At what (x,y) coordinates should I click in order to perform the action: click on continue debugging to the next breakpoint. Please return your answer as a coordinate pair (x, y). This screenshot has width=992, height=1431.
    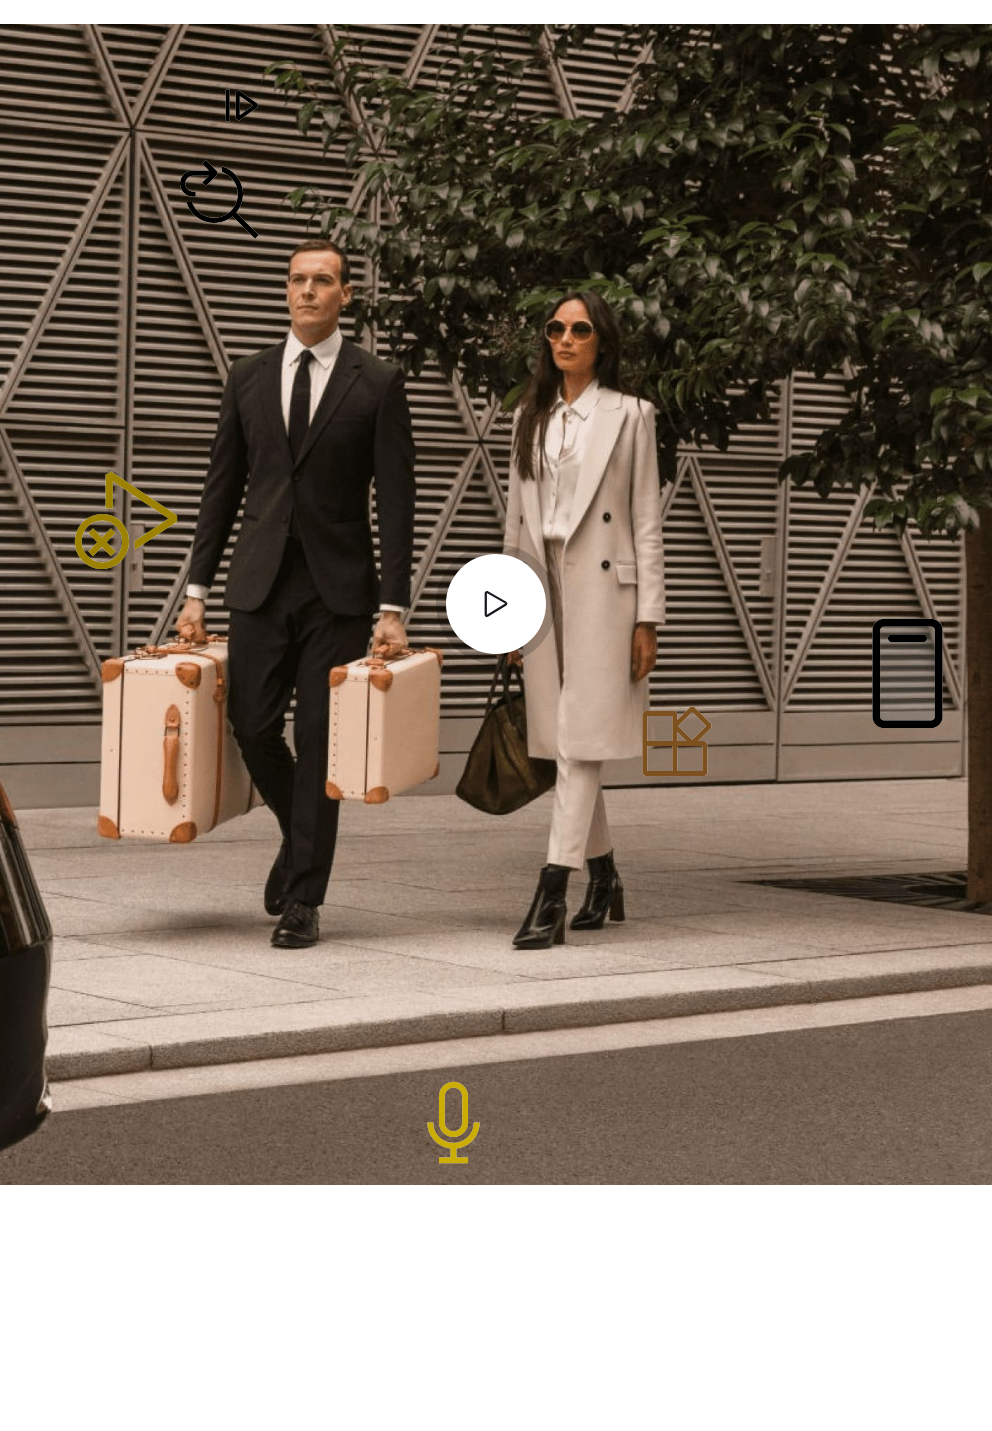
    Looking at the image, I should click on (240, 105).